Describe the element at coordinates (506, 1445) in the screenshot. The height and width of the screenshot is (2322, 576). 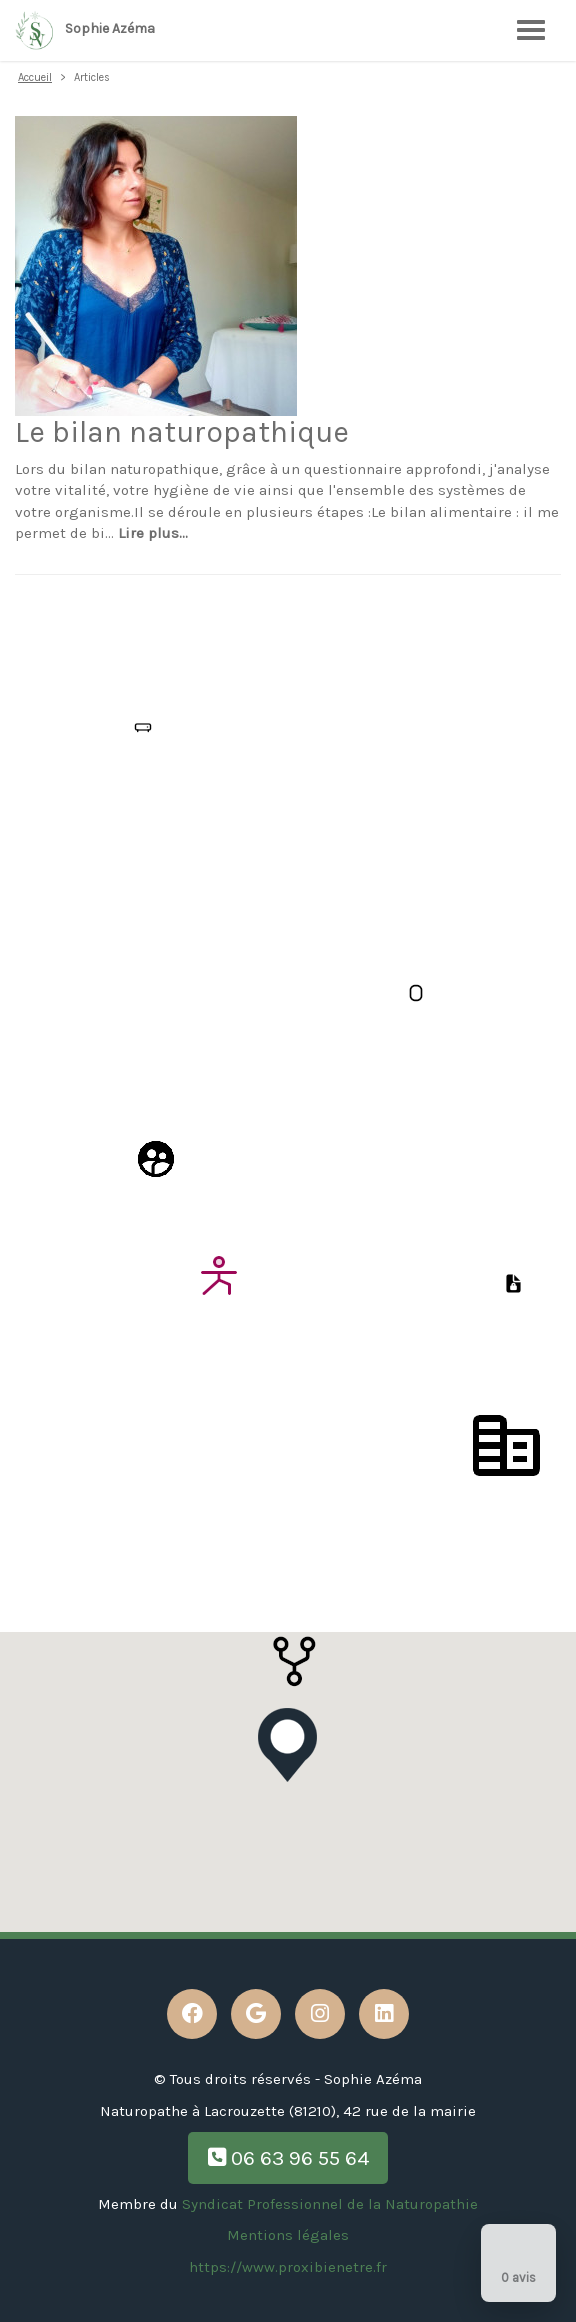
I see `view company or organization details` at that location.